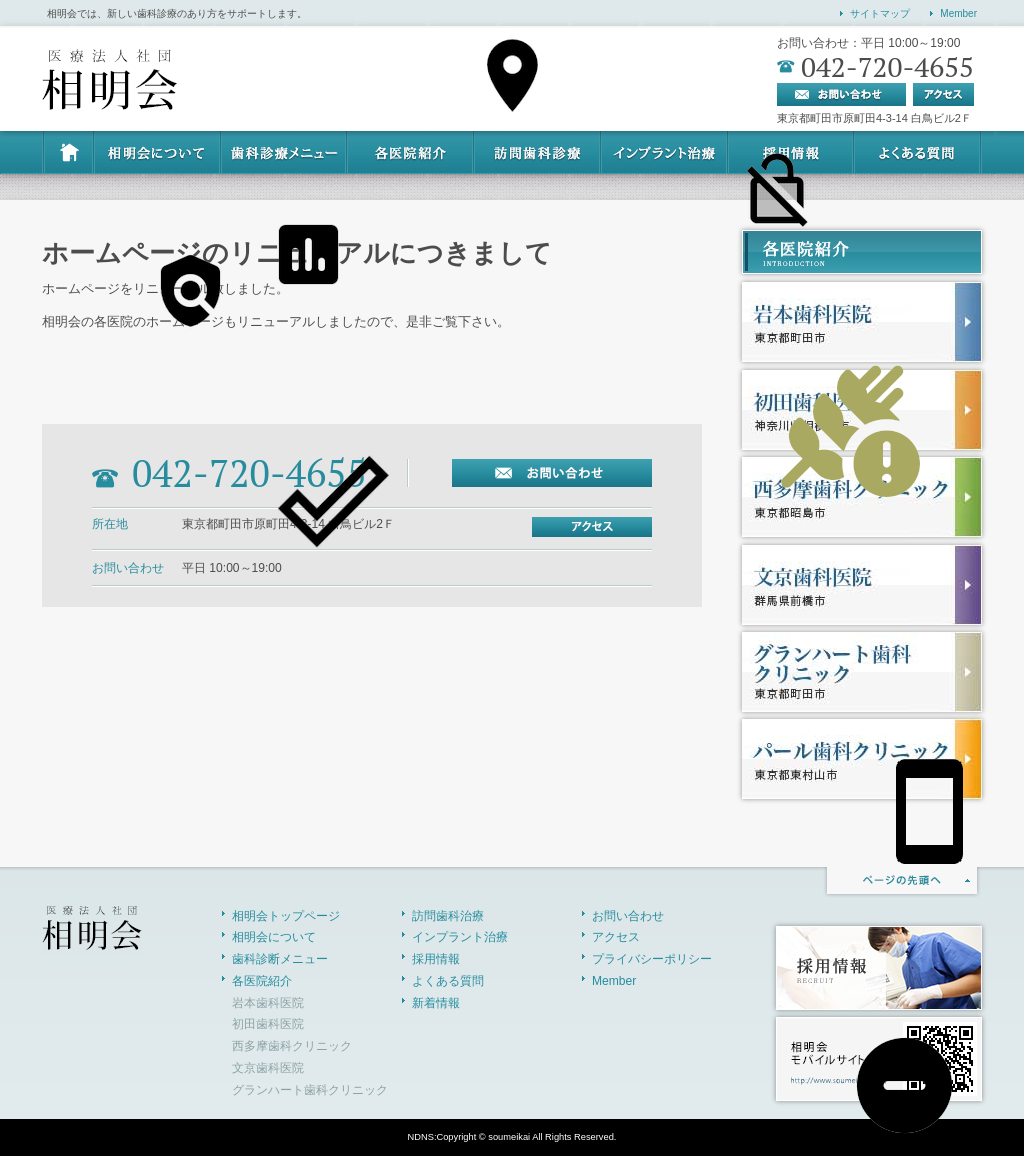 The image size is (1024, 1156). Describe the element at coordinates (846, 423) in the screenshot. I see `indicates a crop or grain alert` at that location.